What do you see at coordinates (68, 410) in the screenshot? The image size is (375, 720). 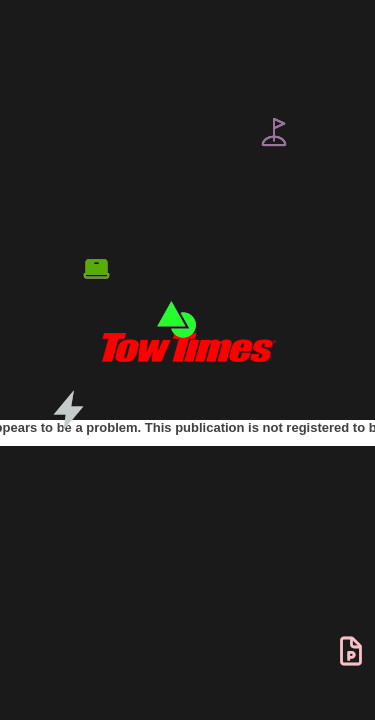 I see `toggle camera flash on or off` at bounding box center [68, 410].